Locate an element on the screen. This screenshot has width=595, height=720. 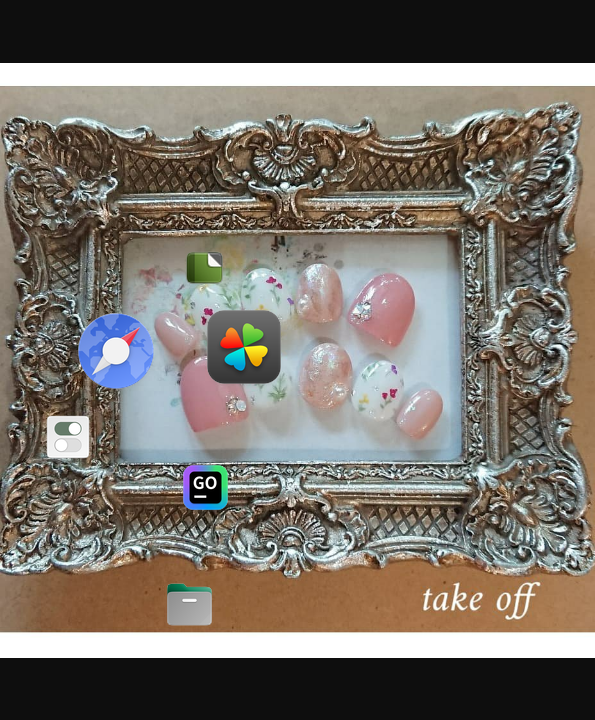
open the web browser is located at coordinates (116, 351).